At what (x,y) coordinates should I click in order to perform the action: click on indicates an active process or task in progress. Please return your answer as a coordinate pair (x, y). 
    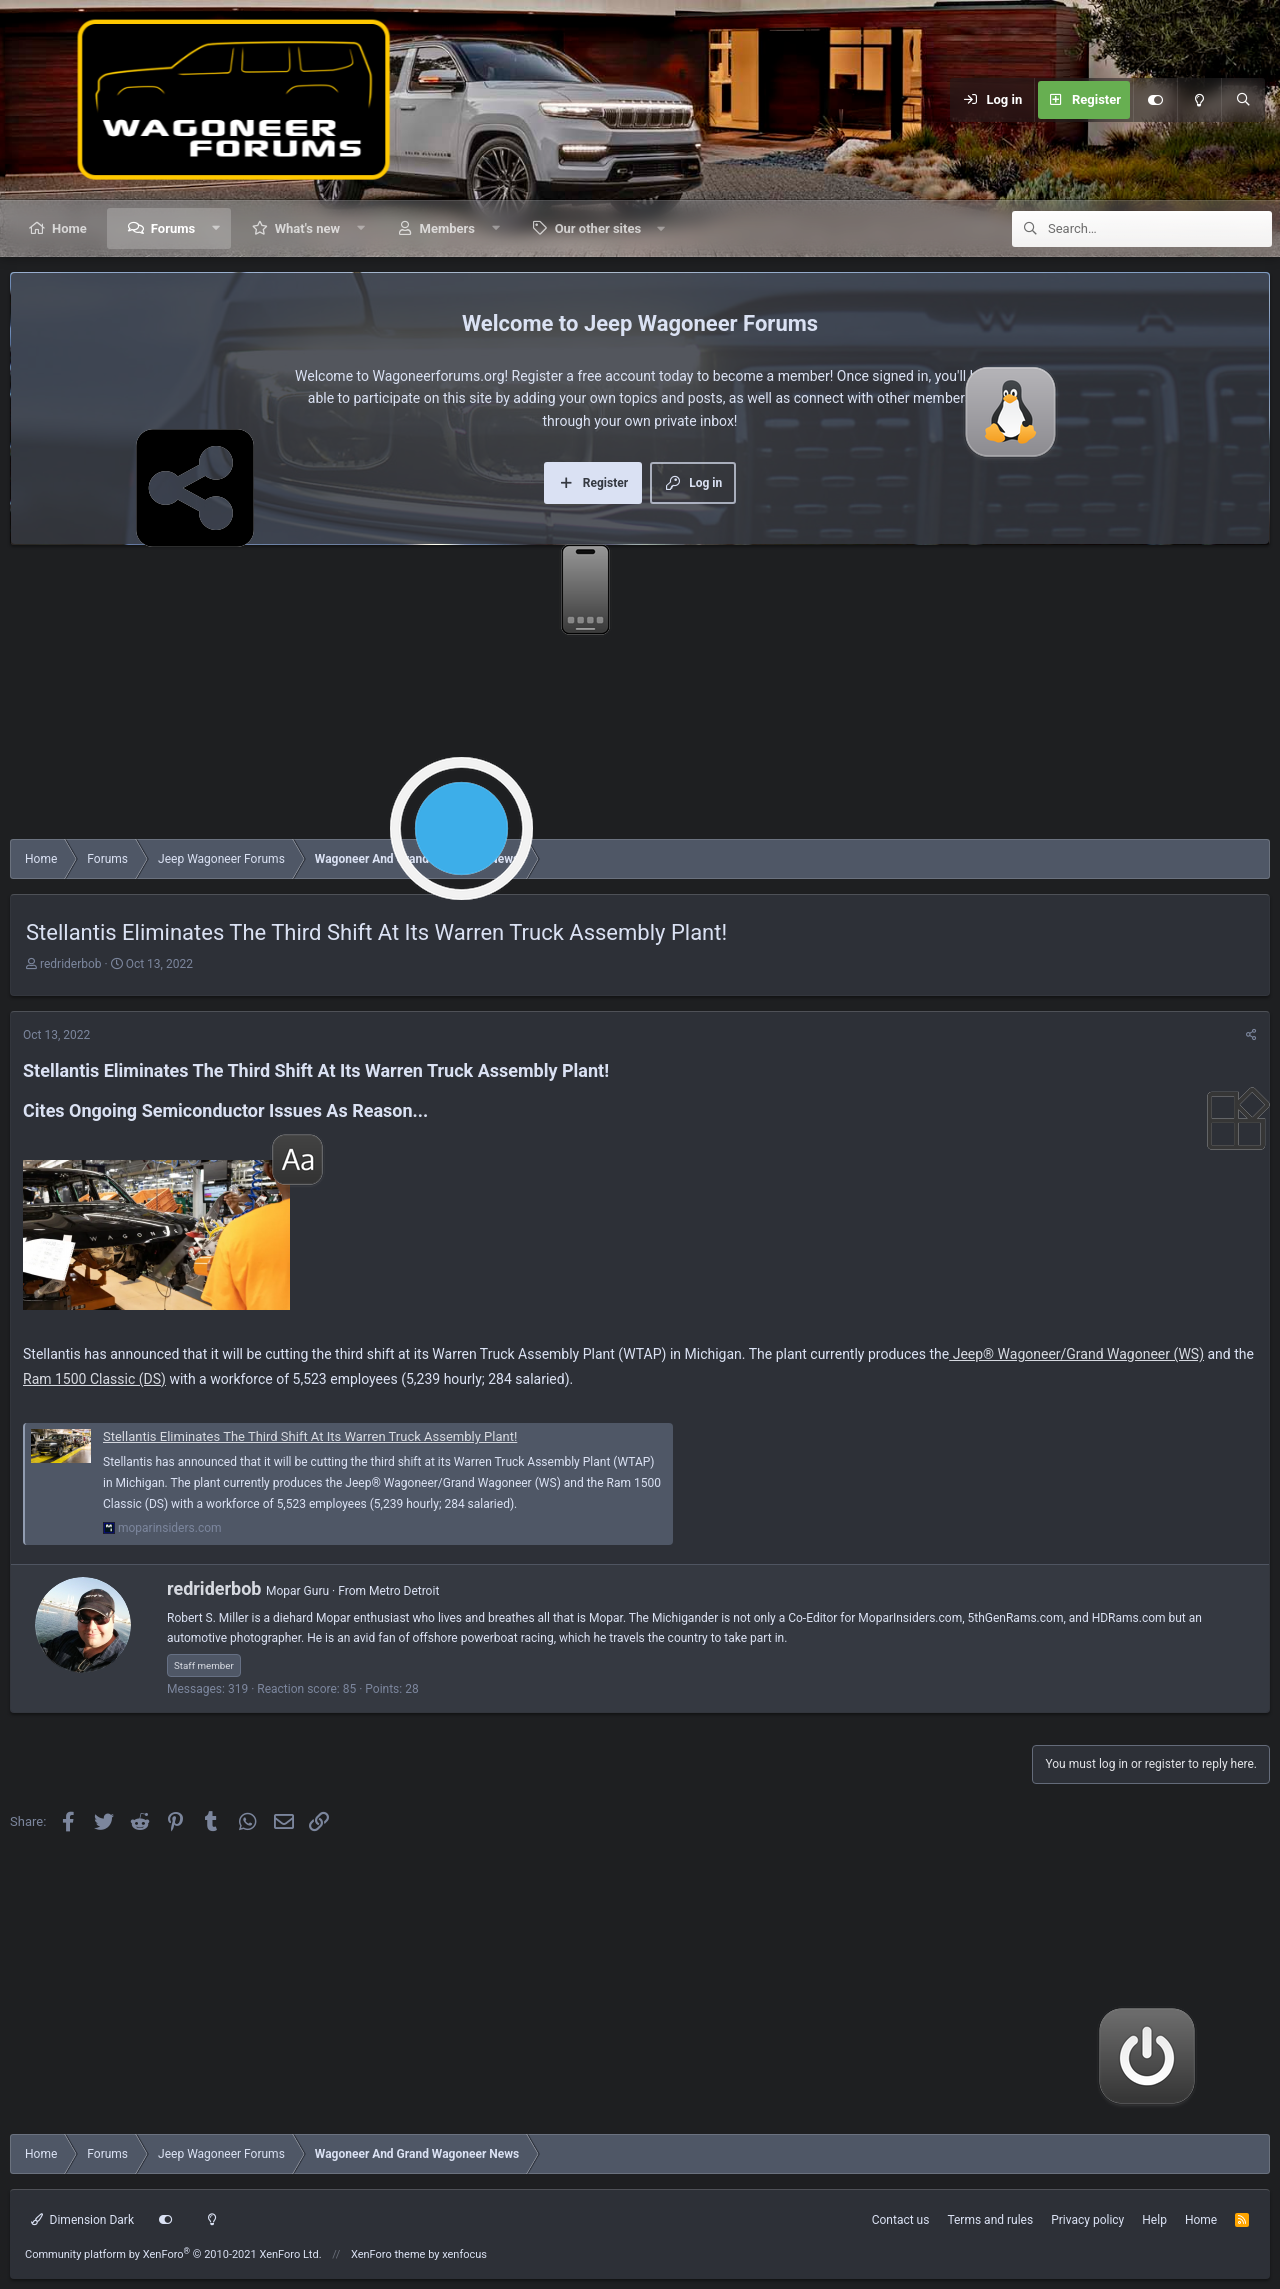
    Looking at the image, I should click on (461, 828).